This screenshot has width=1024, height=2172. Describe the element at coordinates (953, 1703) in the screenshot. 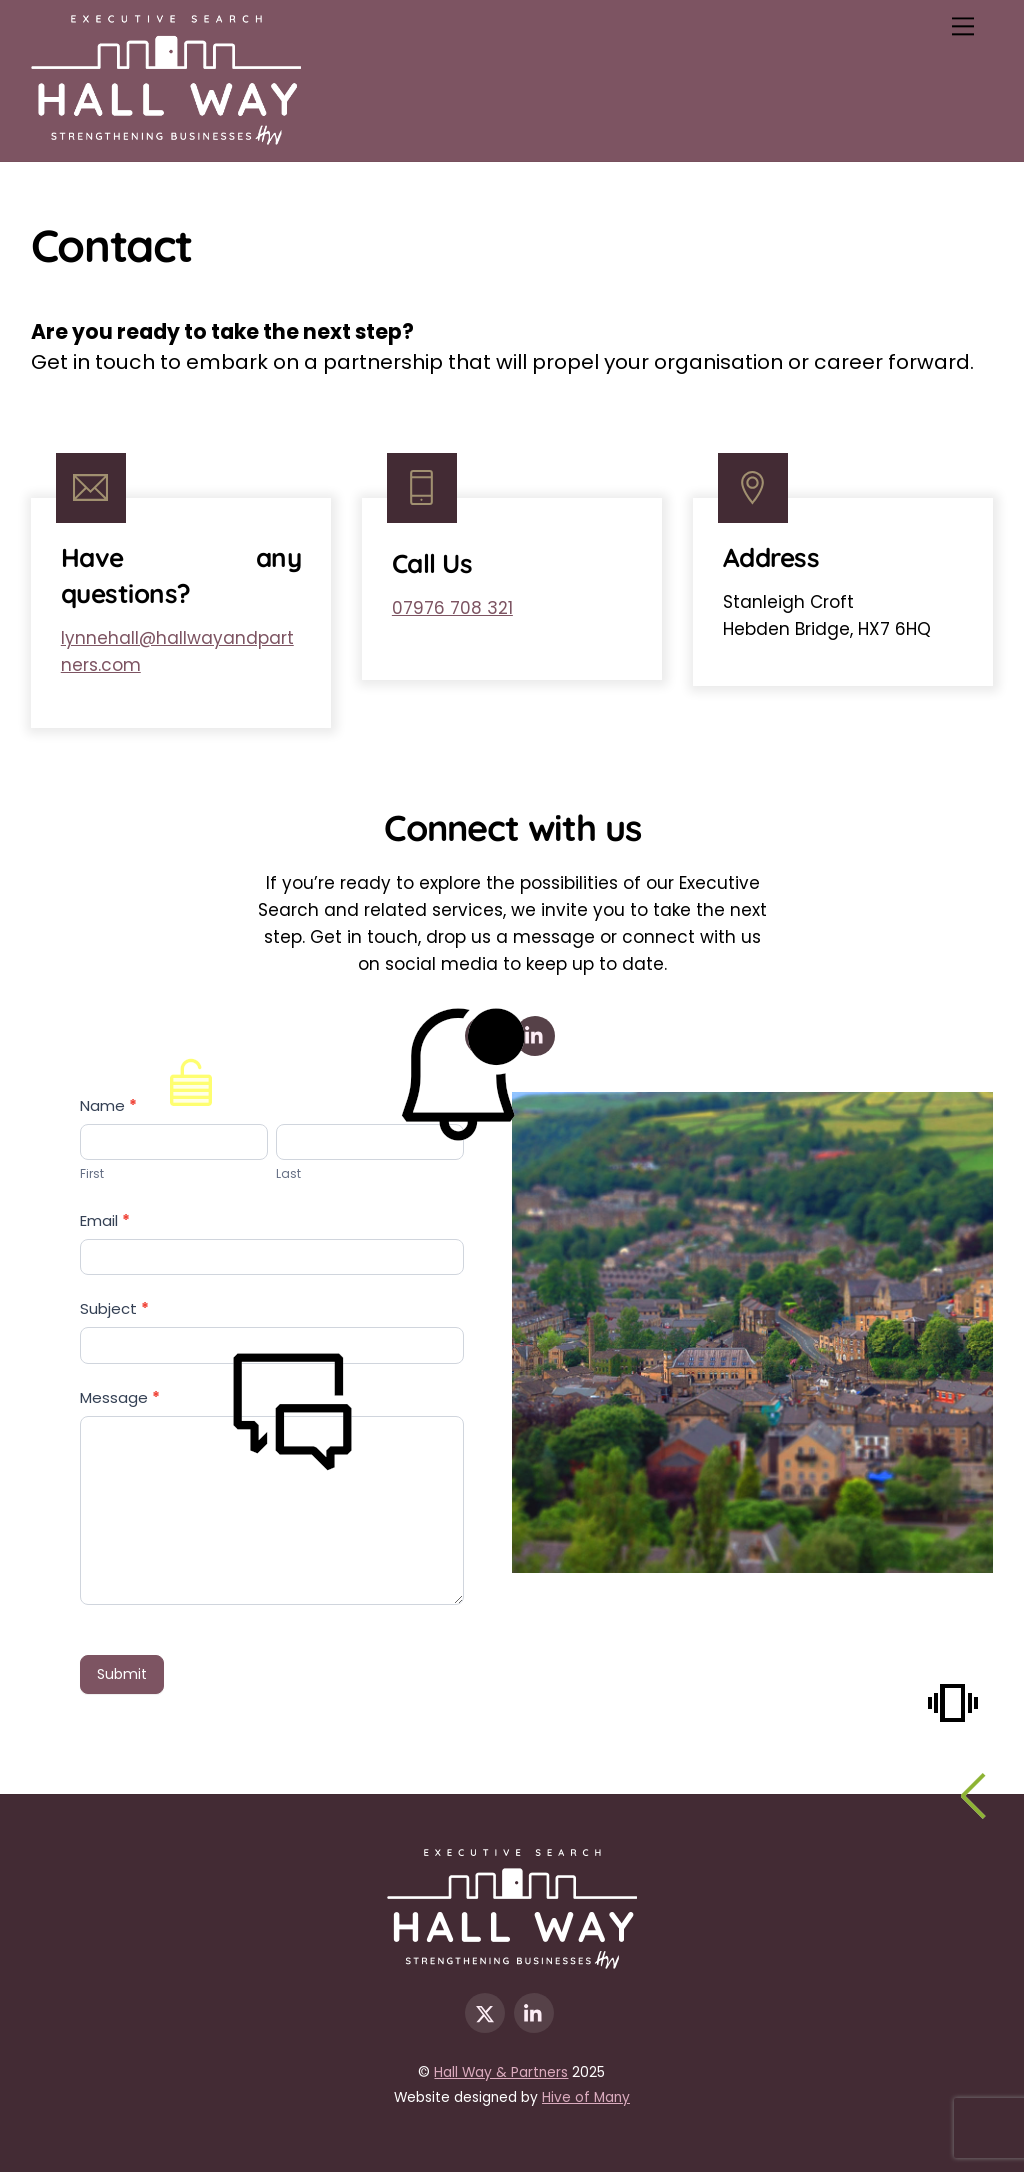

I see `enable vibration mode for notifications` at that location.